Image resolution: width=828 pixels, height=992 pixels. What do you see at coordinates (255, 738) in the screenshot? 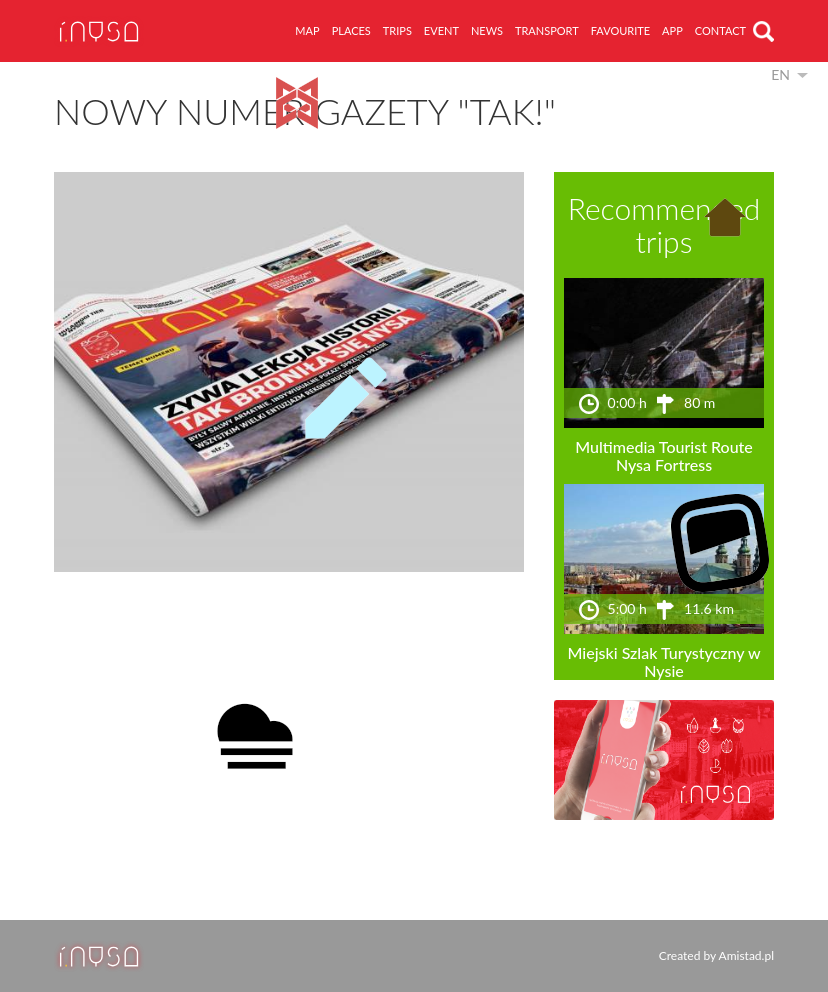
I see `indicates foggy weather conditions` at bounding box center [255, 738].